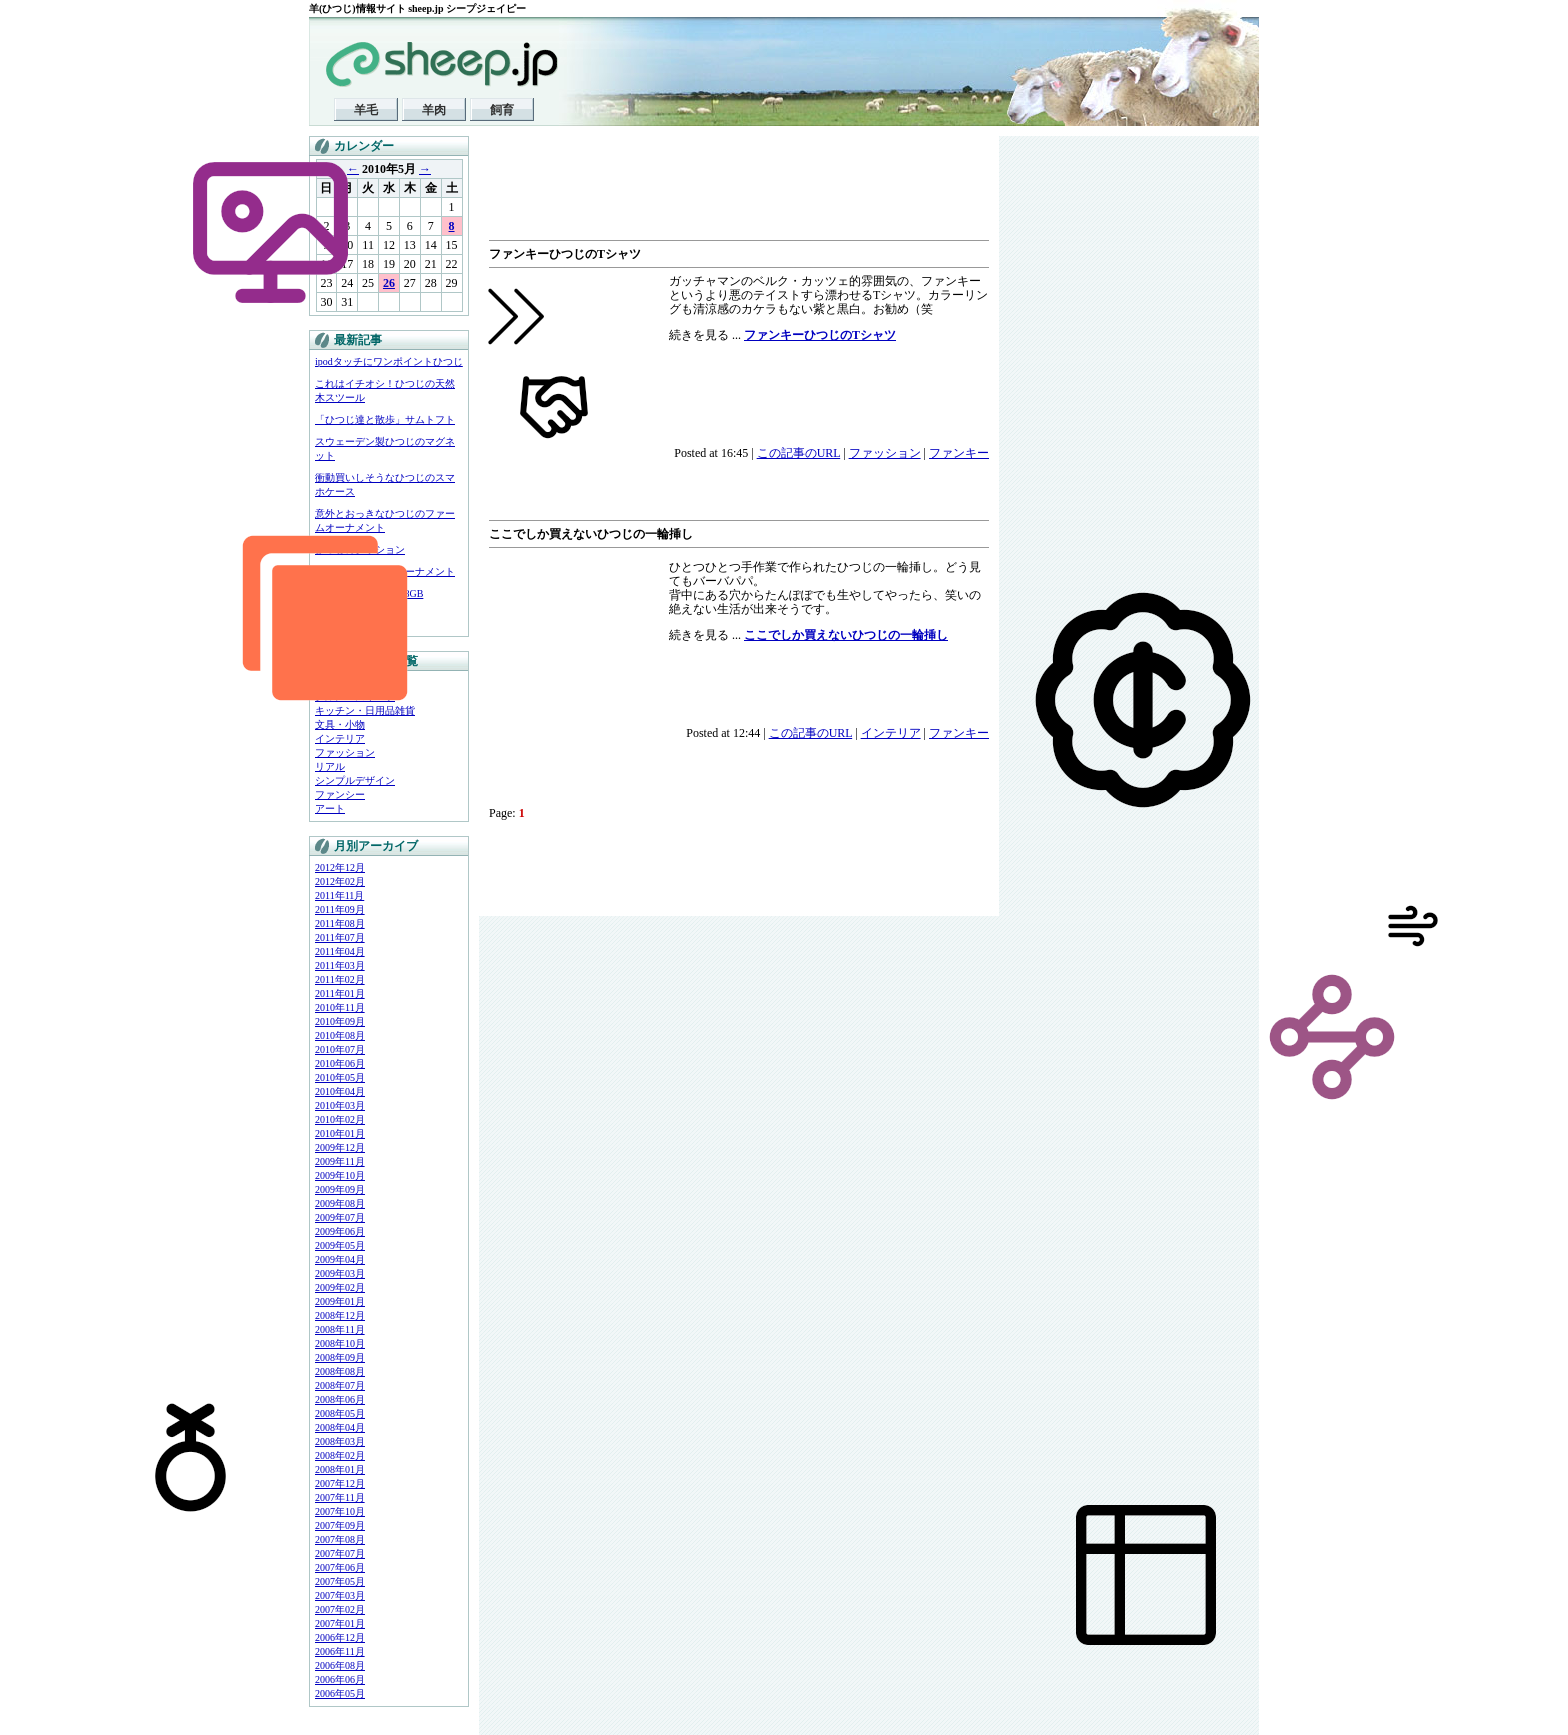 Image resolution: width=1568 pixels, height=1735 pixels. I want to click on indicates a partnership or collaboration feature, so click(554, 407).